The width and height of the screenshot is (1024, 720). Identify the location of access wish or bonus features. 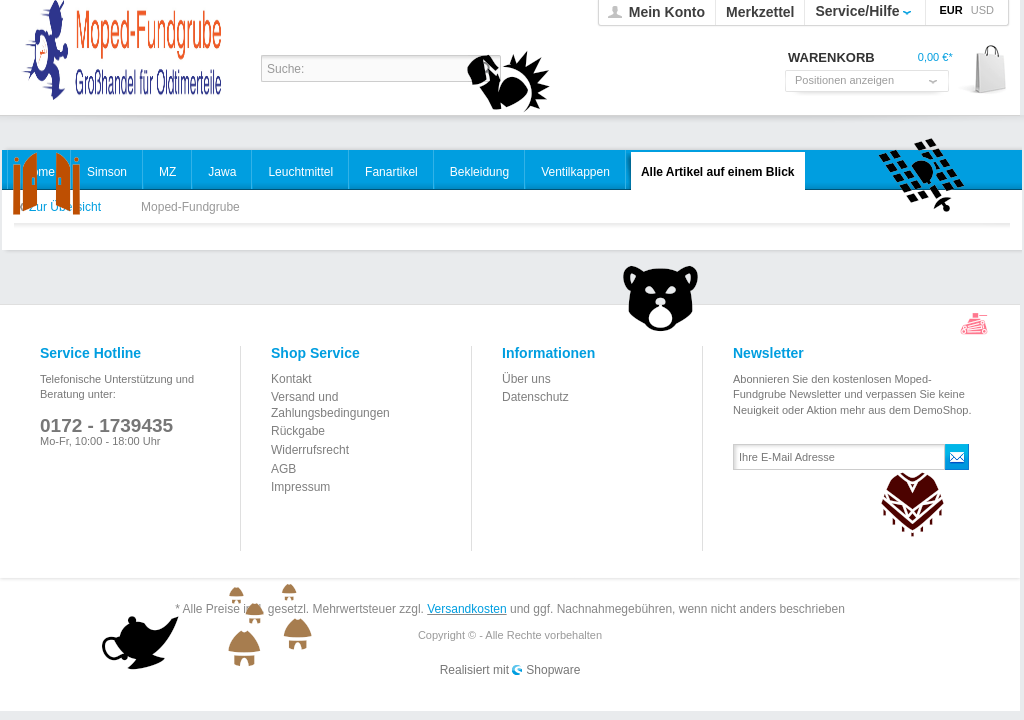
(140, 643).